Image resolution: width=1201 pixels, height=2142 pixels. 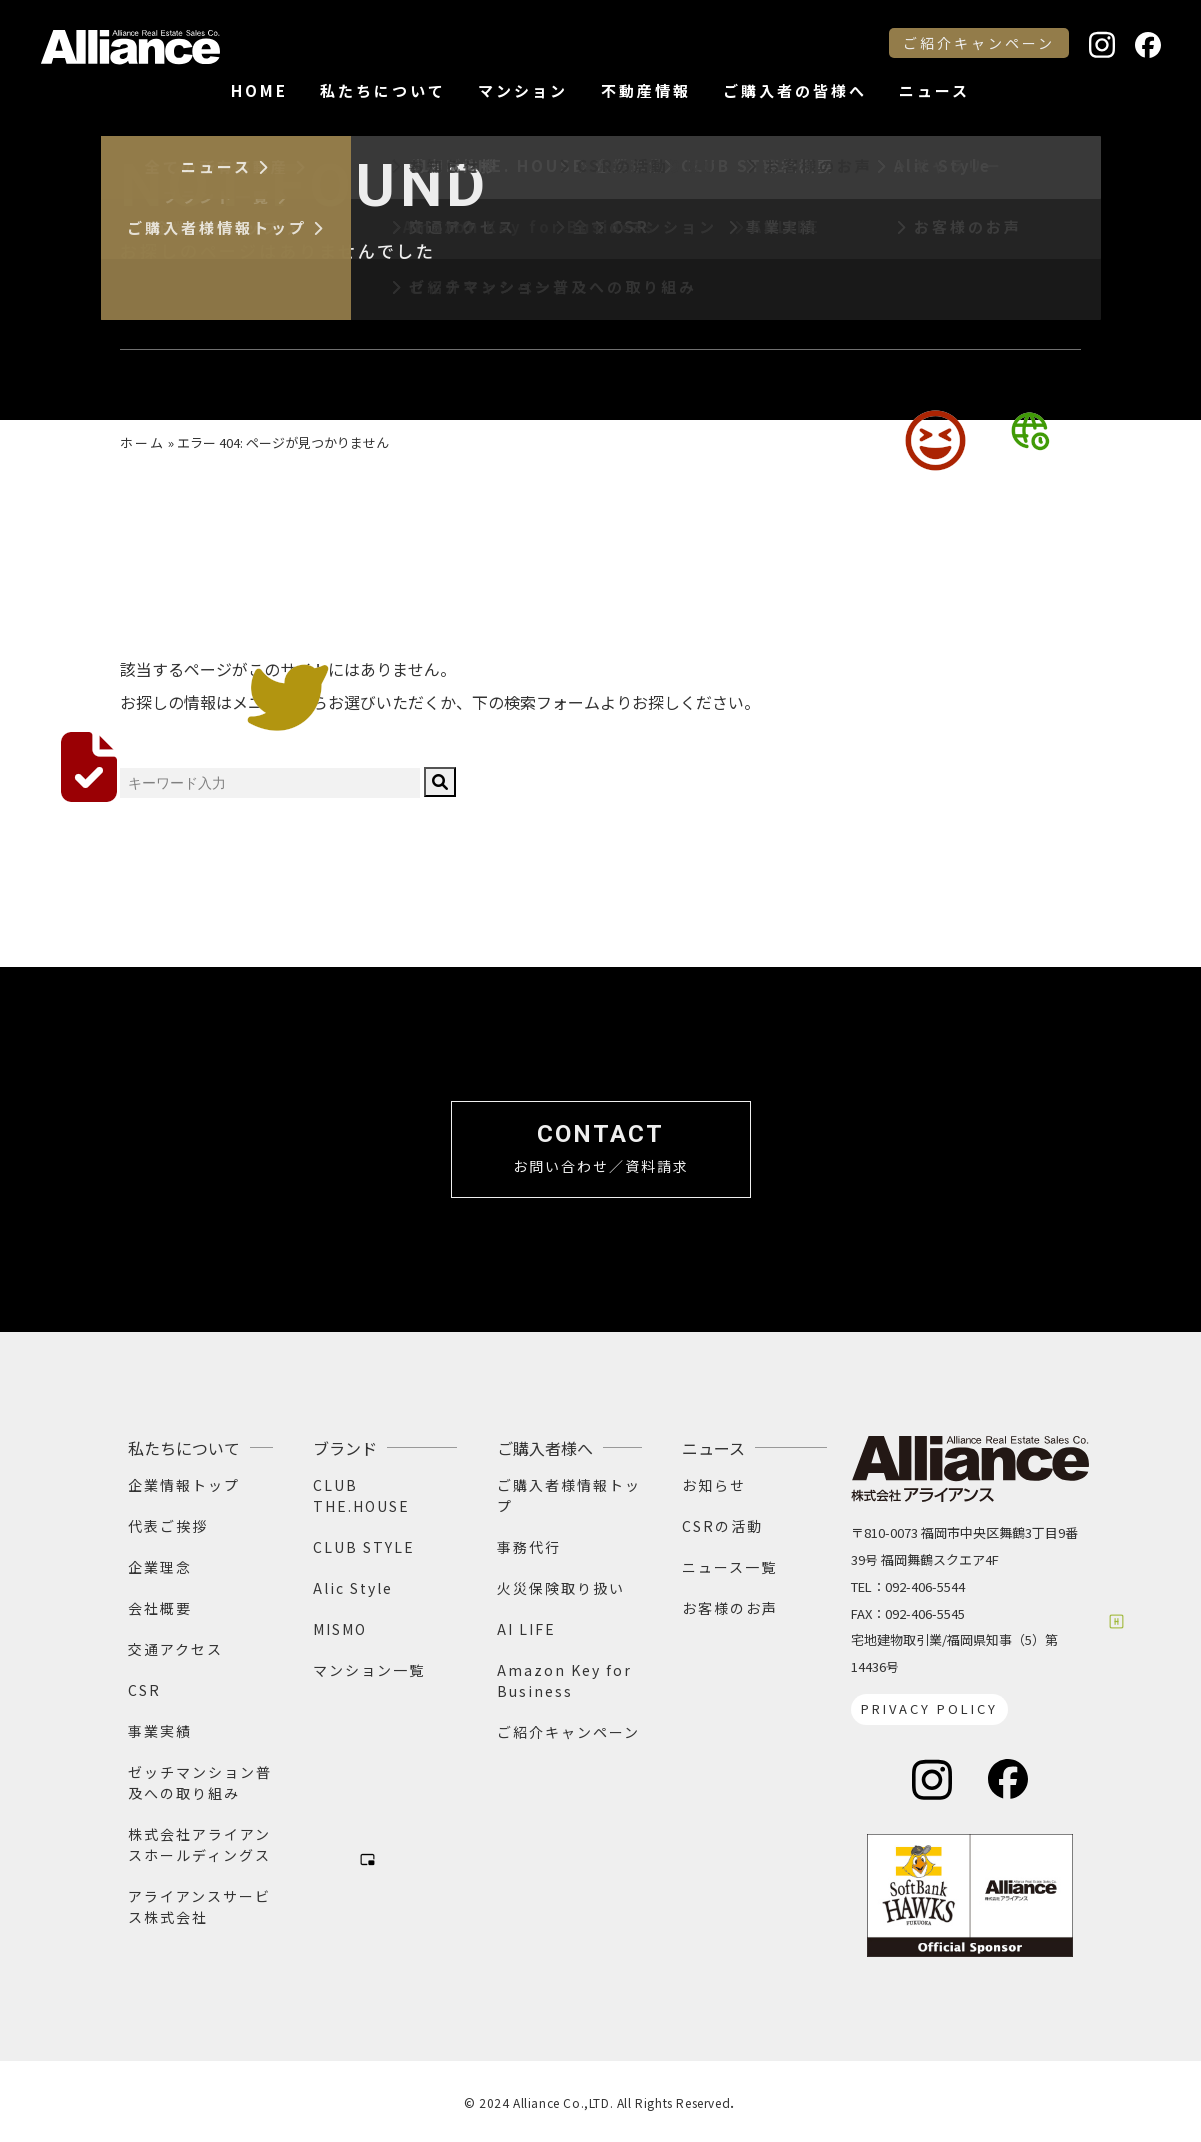 I want to click on react with a laughing emoji, so click(x=935, y=440).